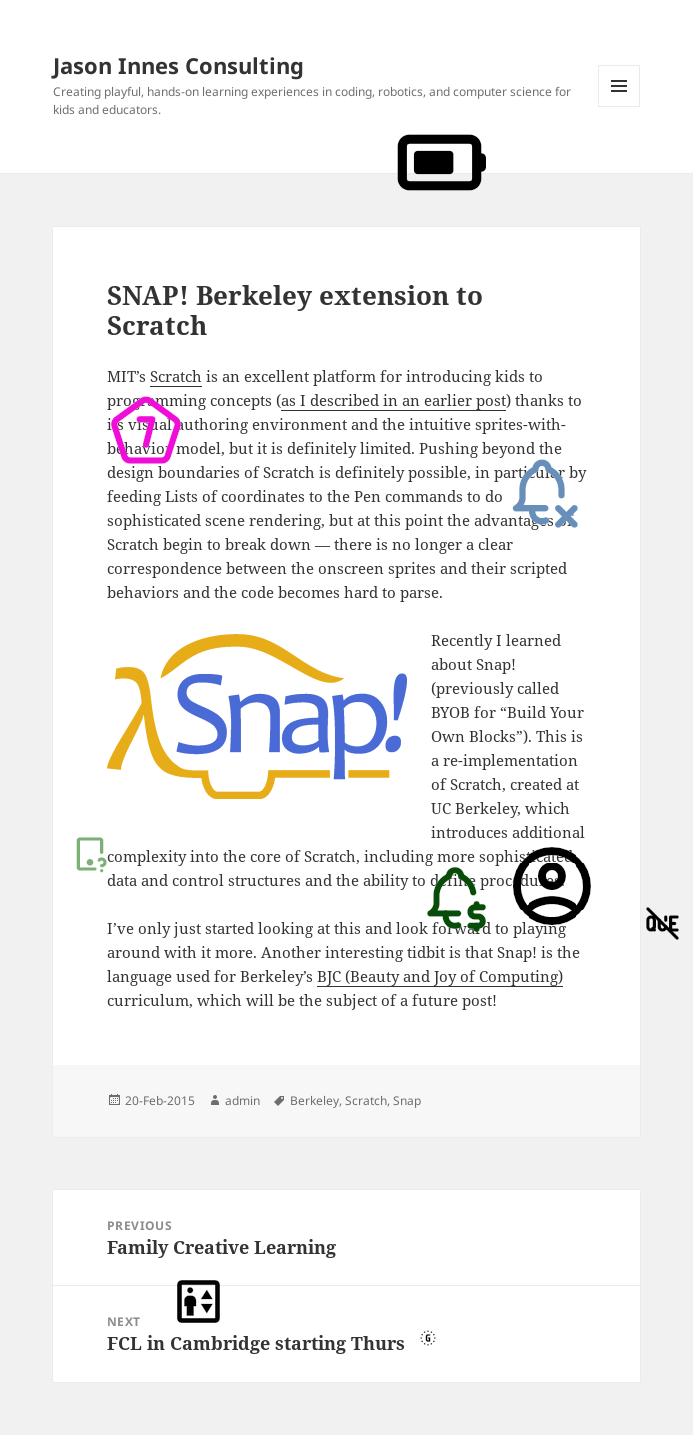 This screenshot has width=693, height=1435. What do you see at coordinates (90, 854) in the screenshot?
I see `tablet device help or support` at bounding box center [90, 854].